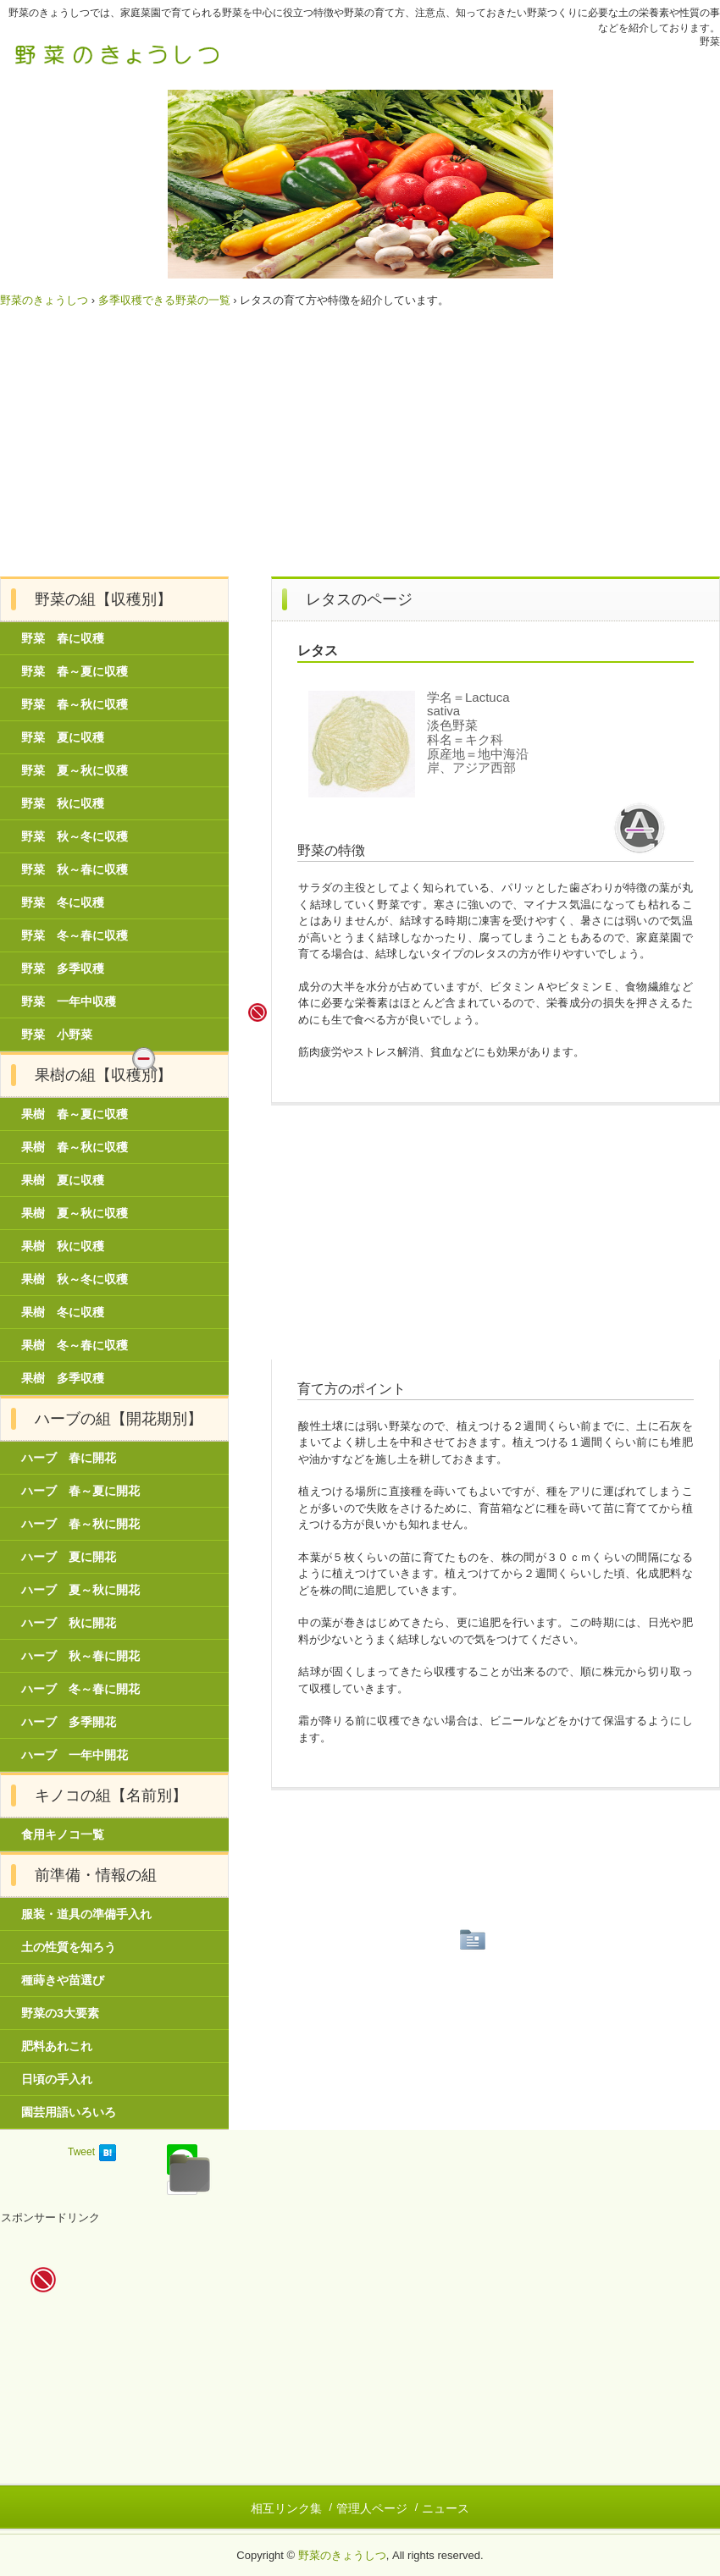  Describe the element at coordinates (145, 1060) in the screenshot. I see `zoom out of the current view` at that location.